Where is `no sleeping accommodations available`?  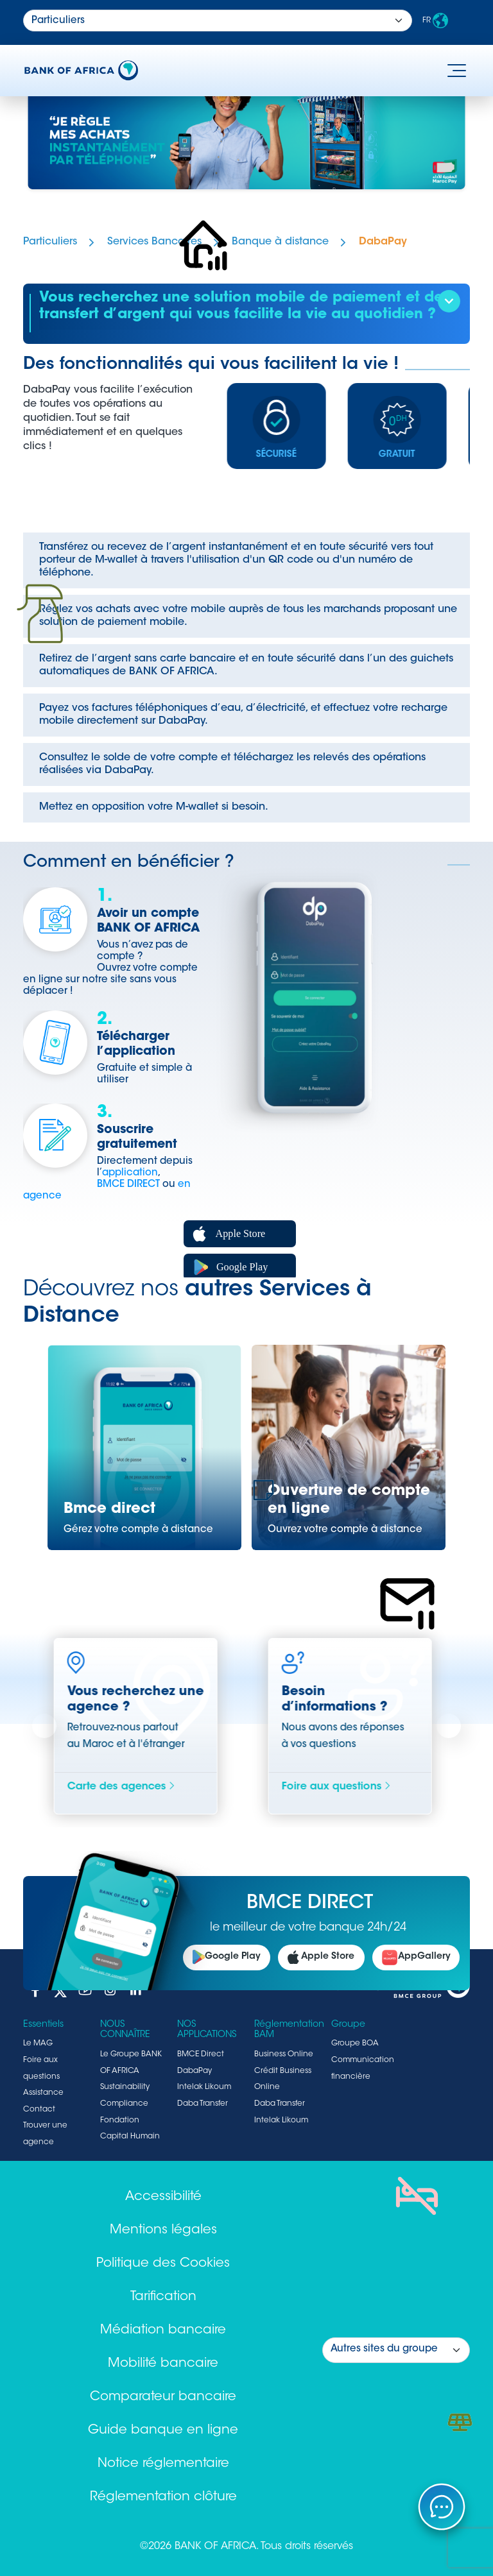 no sleeping accommodations available is located at coordinates (417, 2196).